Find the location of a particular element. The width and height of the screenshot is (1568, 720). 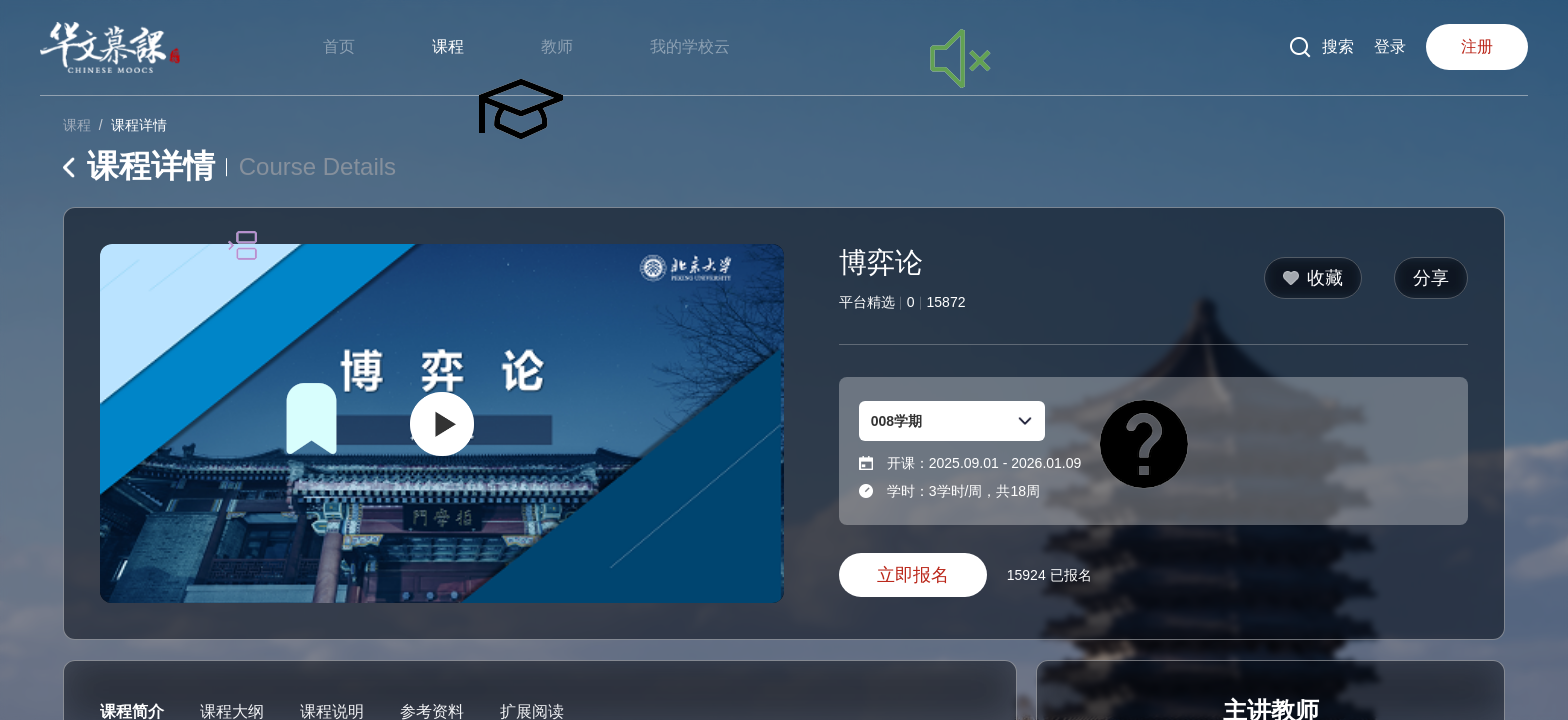

save this item for later is located at coordinates (311, 418).